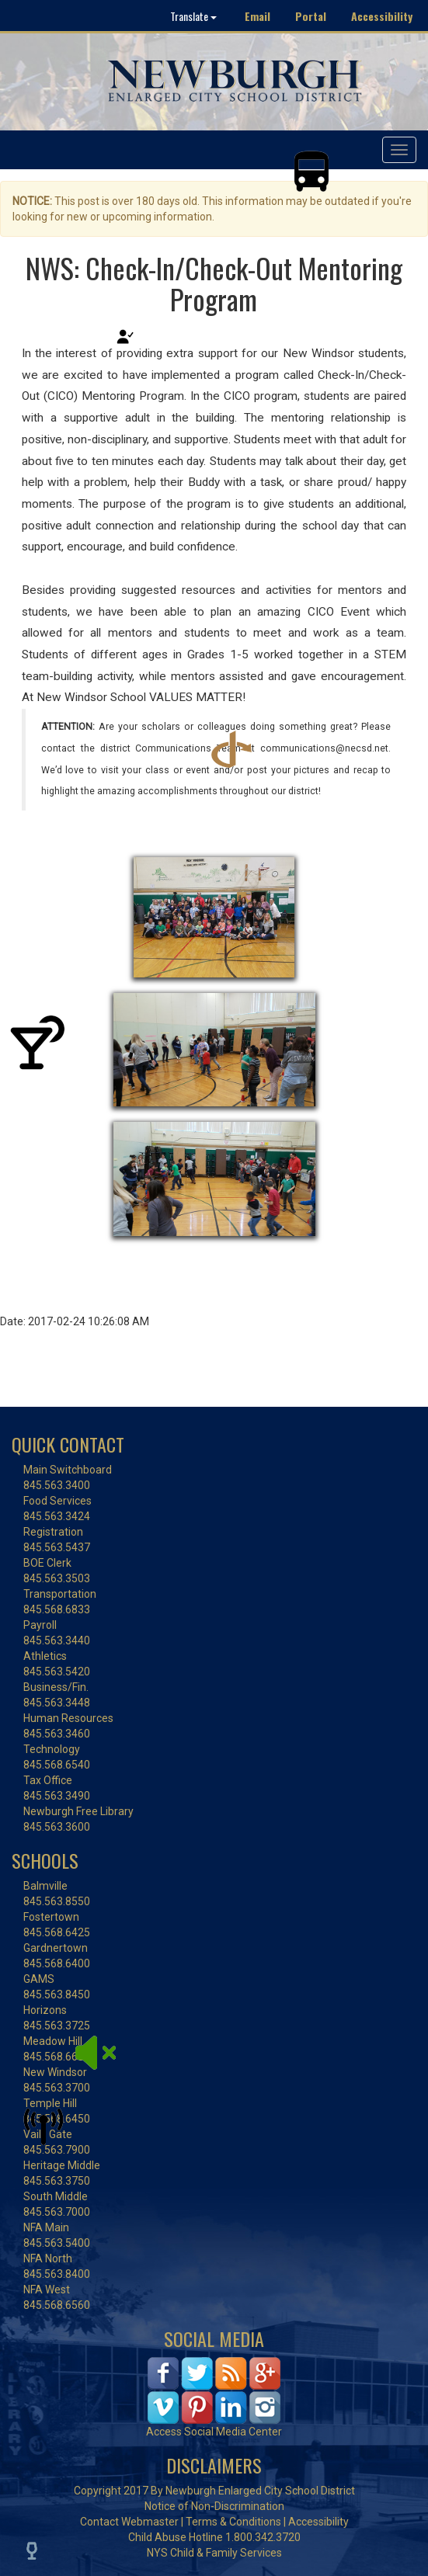 This screenshot has width=428, height=2576. I want to click on view bus routes and schedules, so click(311, 172).